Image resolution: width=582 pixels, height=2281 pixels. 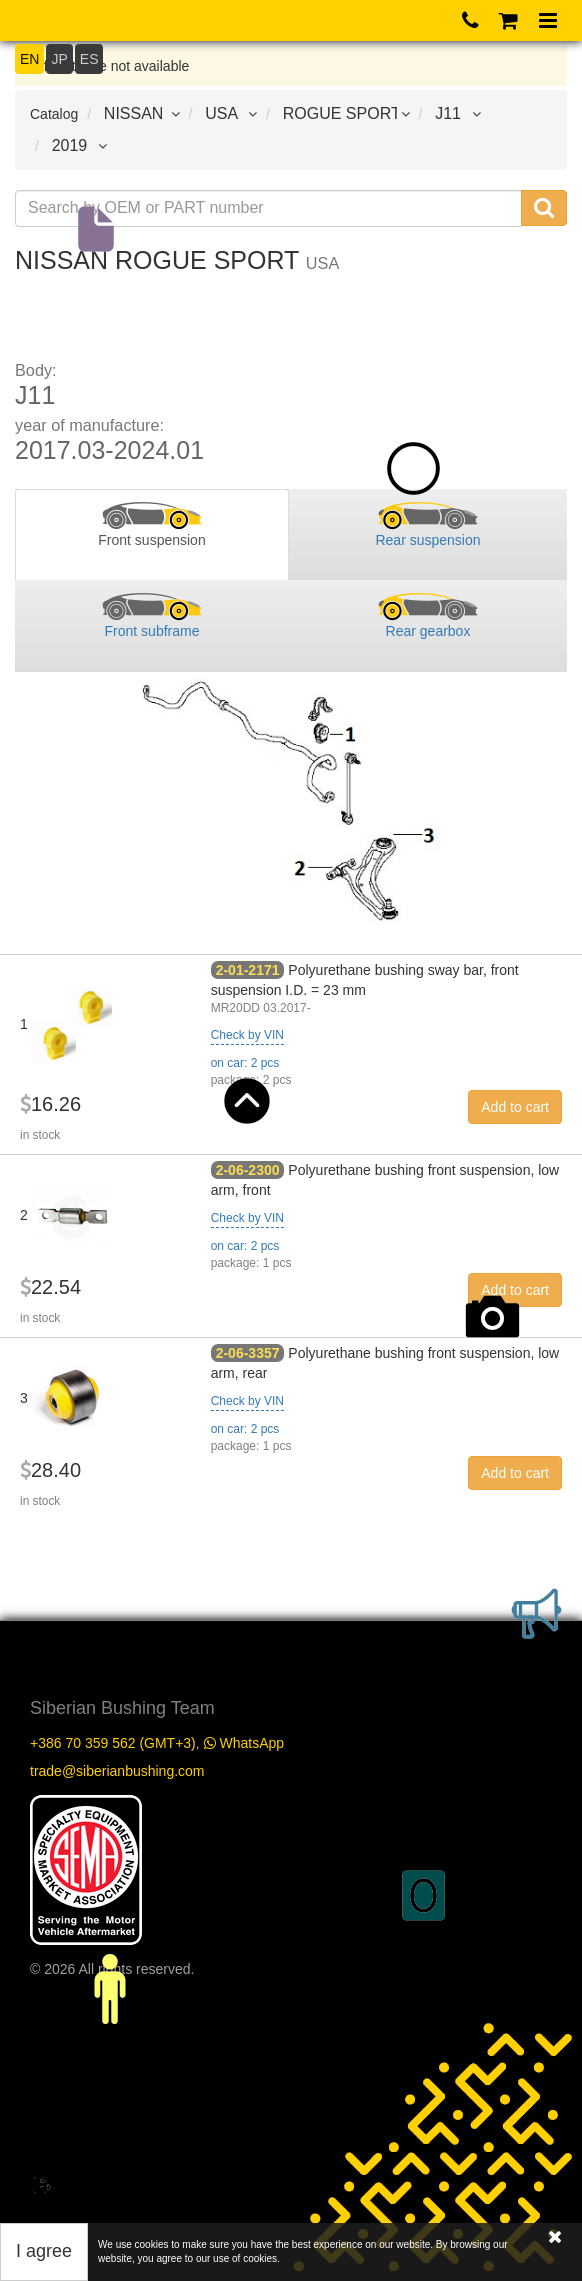 What do you see at coordinates (413, 468) in the screenshot?
I see `unselected radio button option` at bounding box center [413, 468].